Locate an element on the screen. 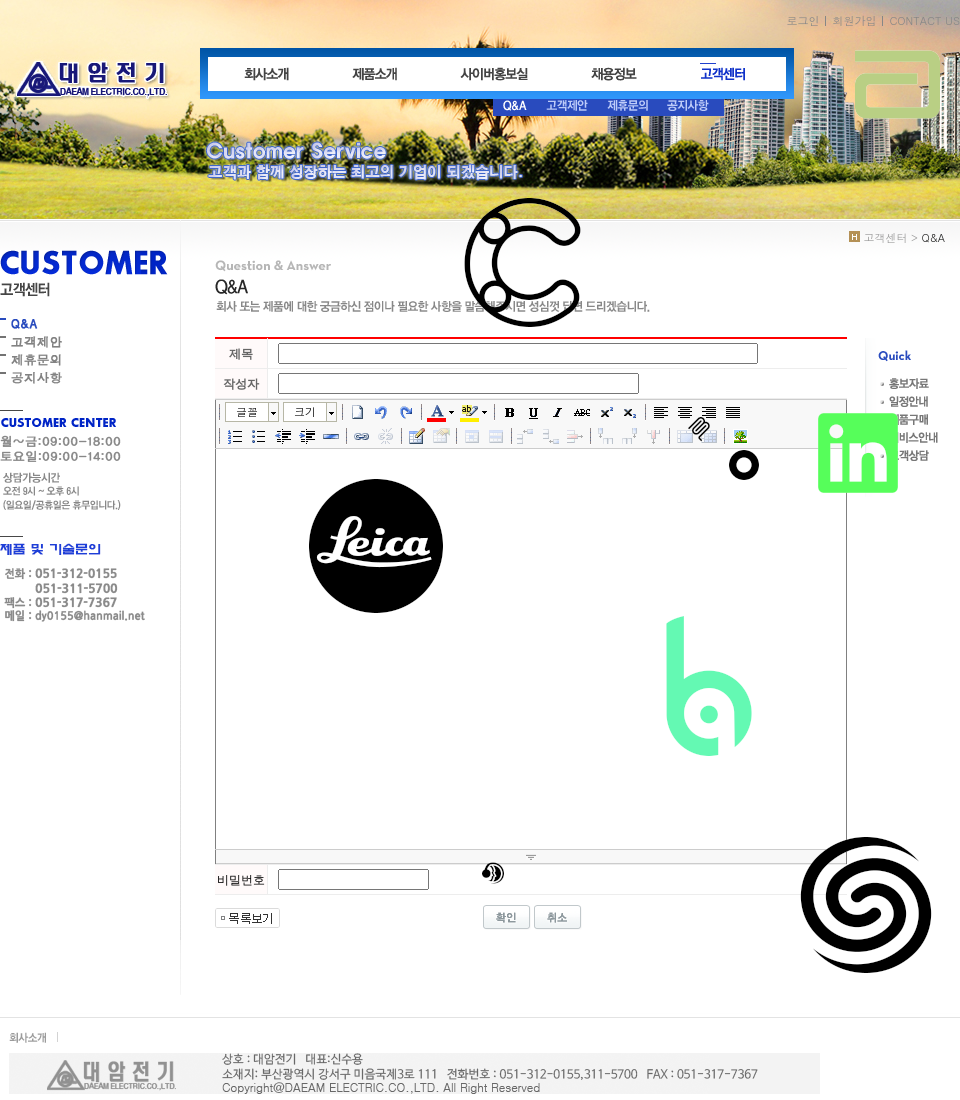  open LinkedIn app or website is located at coordinates (858, 453).